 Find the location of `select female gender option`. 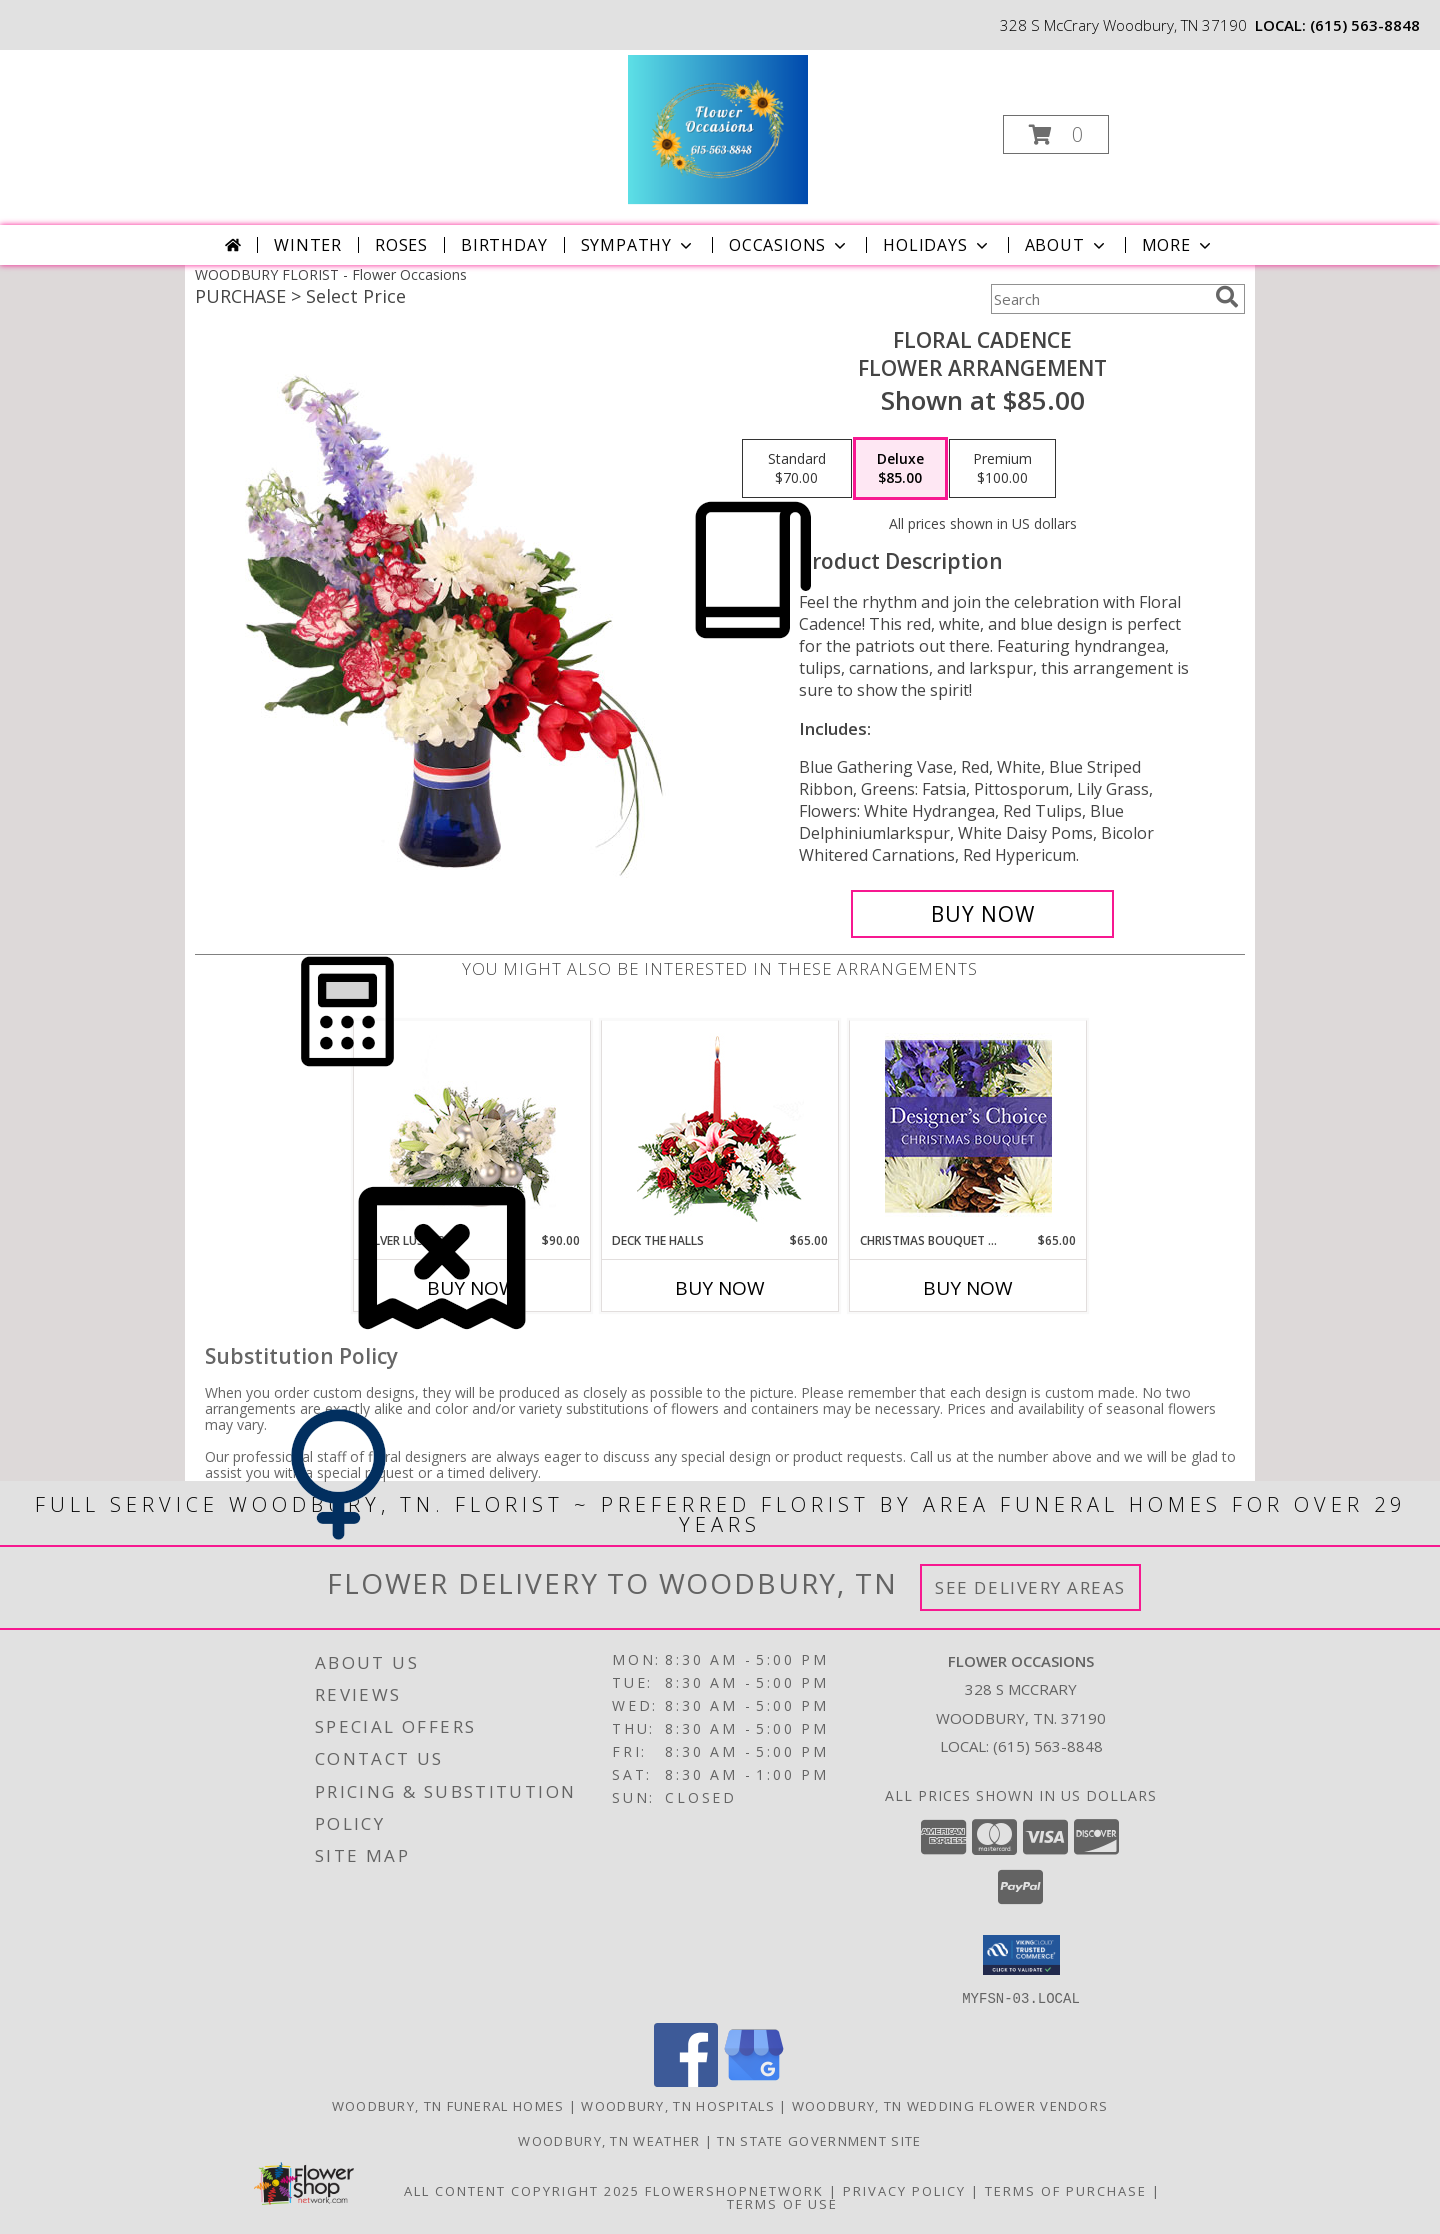

select female gender option is located at coordinates (338, 1474).